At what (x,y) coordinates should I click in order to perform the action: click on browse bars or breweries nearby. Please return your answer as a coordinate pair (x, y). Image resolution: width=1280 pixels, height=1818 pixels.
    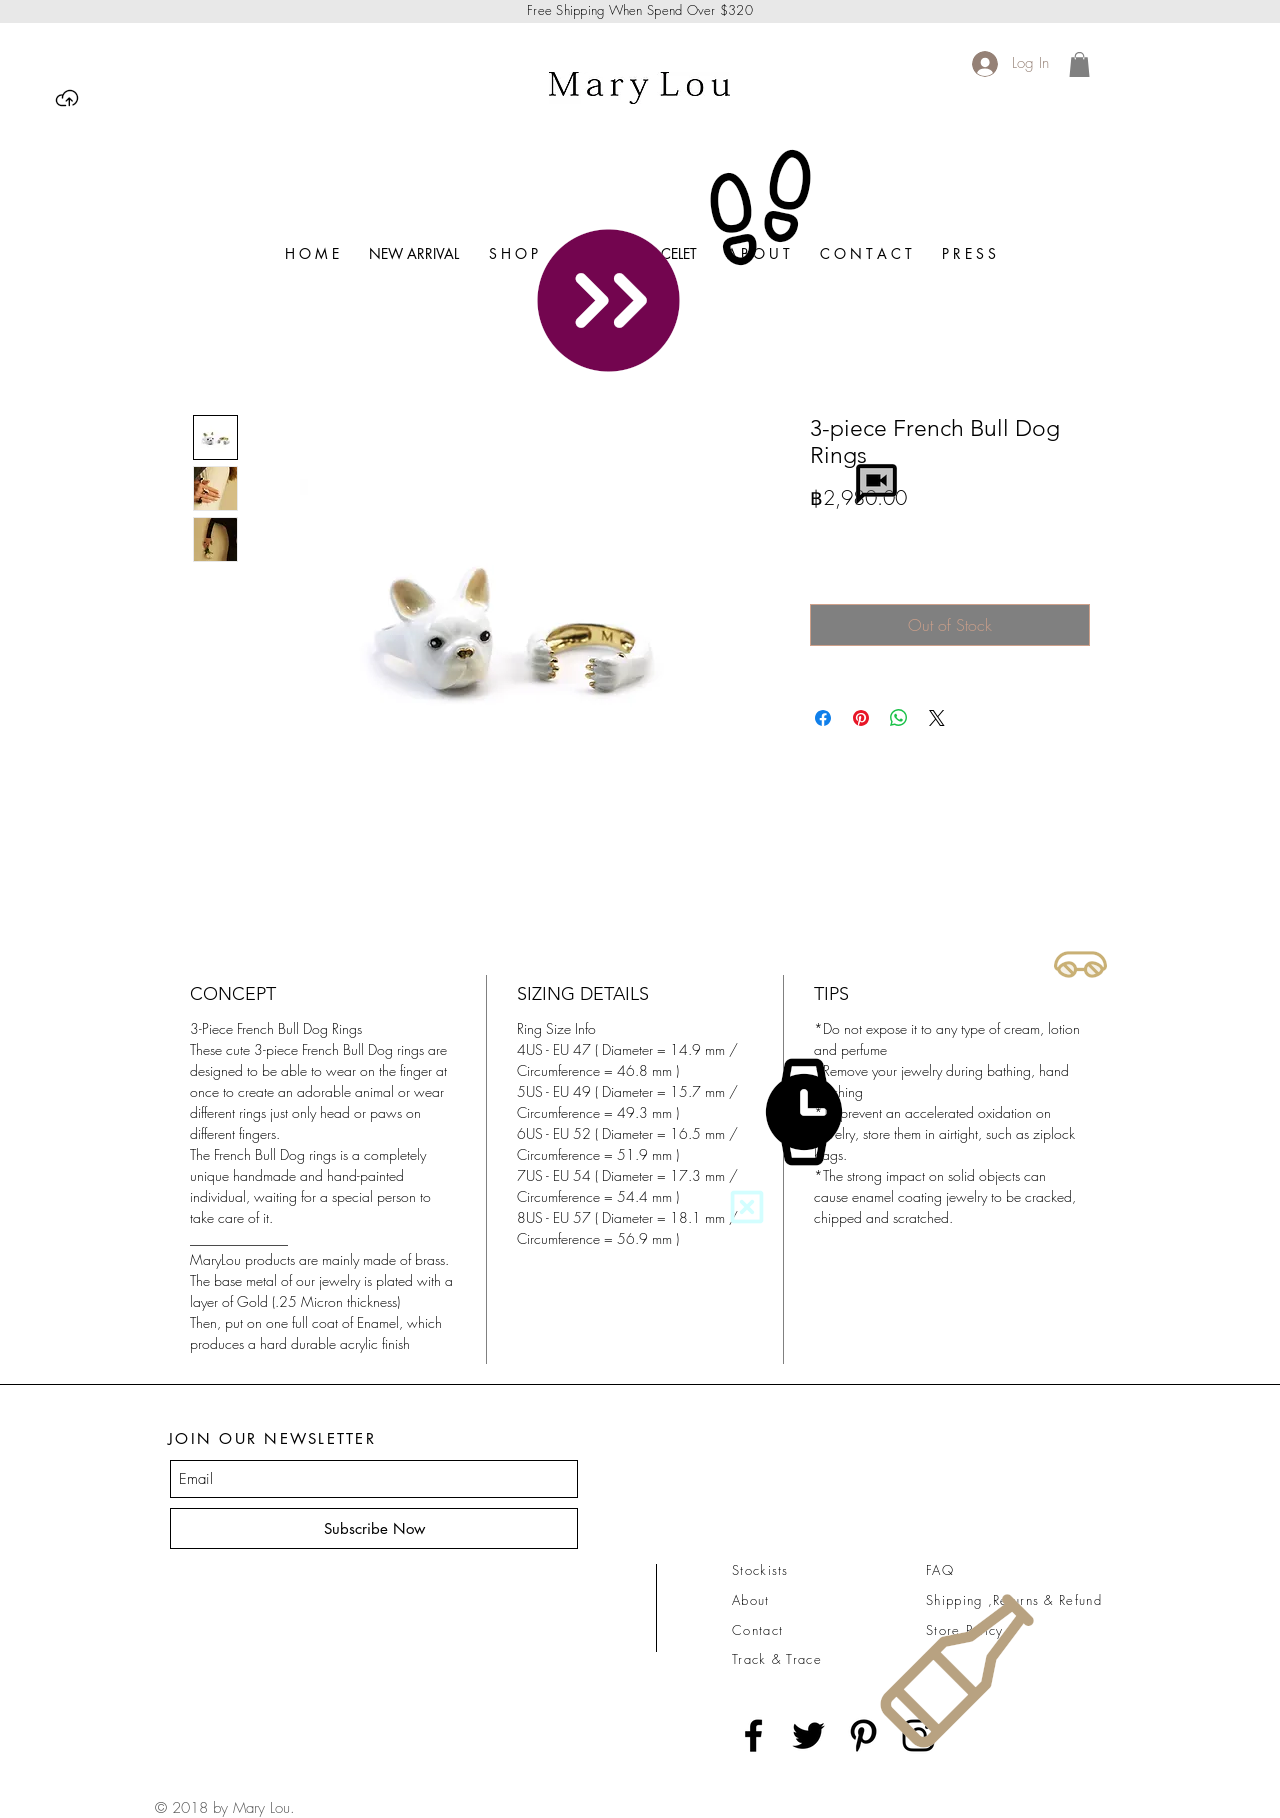
    Looking at the image, I should click on (954, 1673).